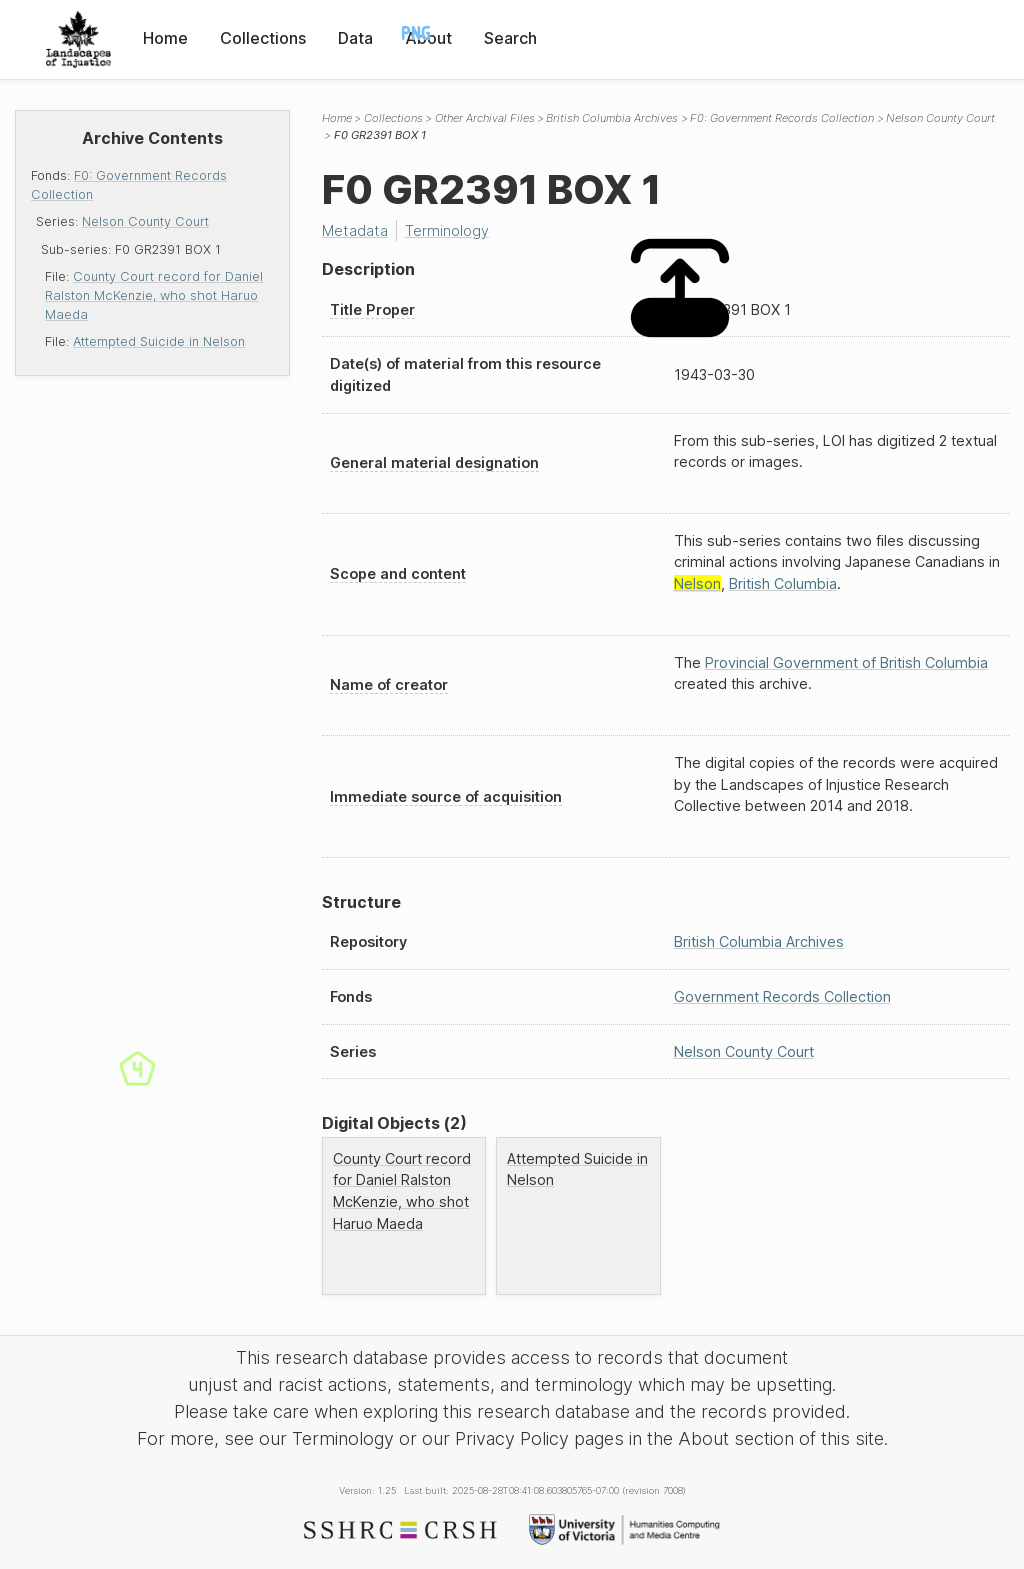  I want to click on indicates step 4 in a multi-step process, so click(137, 1069).